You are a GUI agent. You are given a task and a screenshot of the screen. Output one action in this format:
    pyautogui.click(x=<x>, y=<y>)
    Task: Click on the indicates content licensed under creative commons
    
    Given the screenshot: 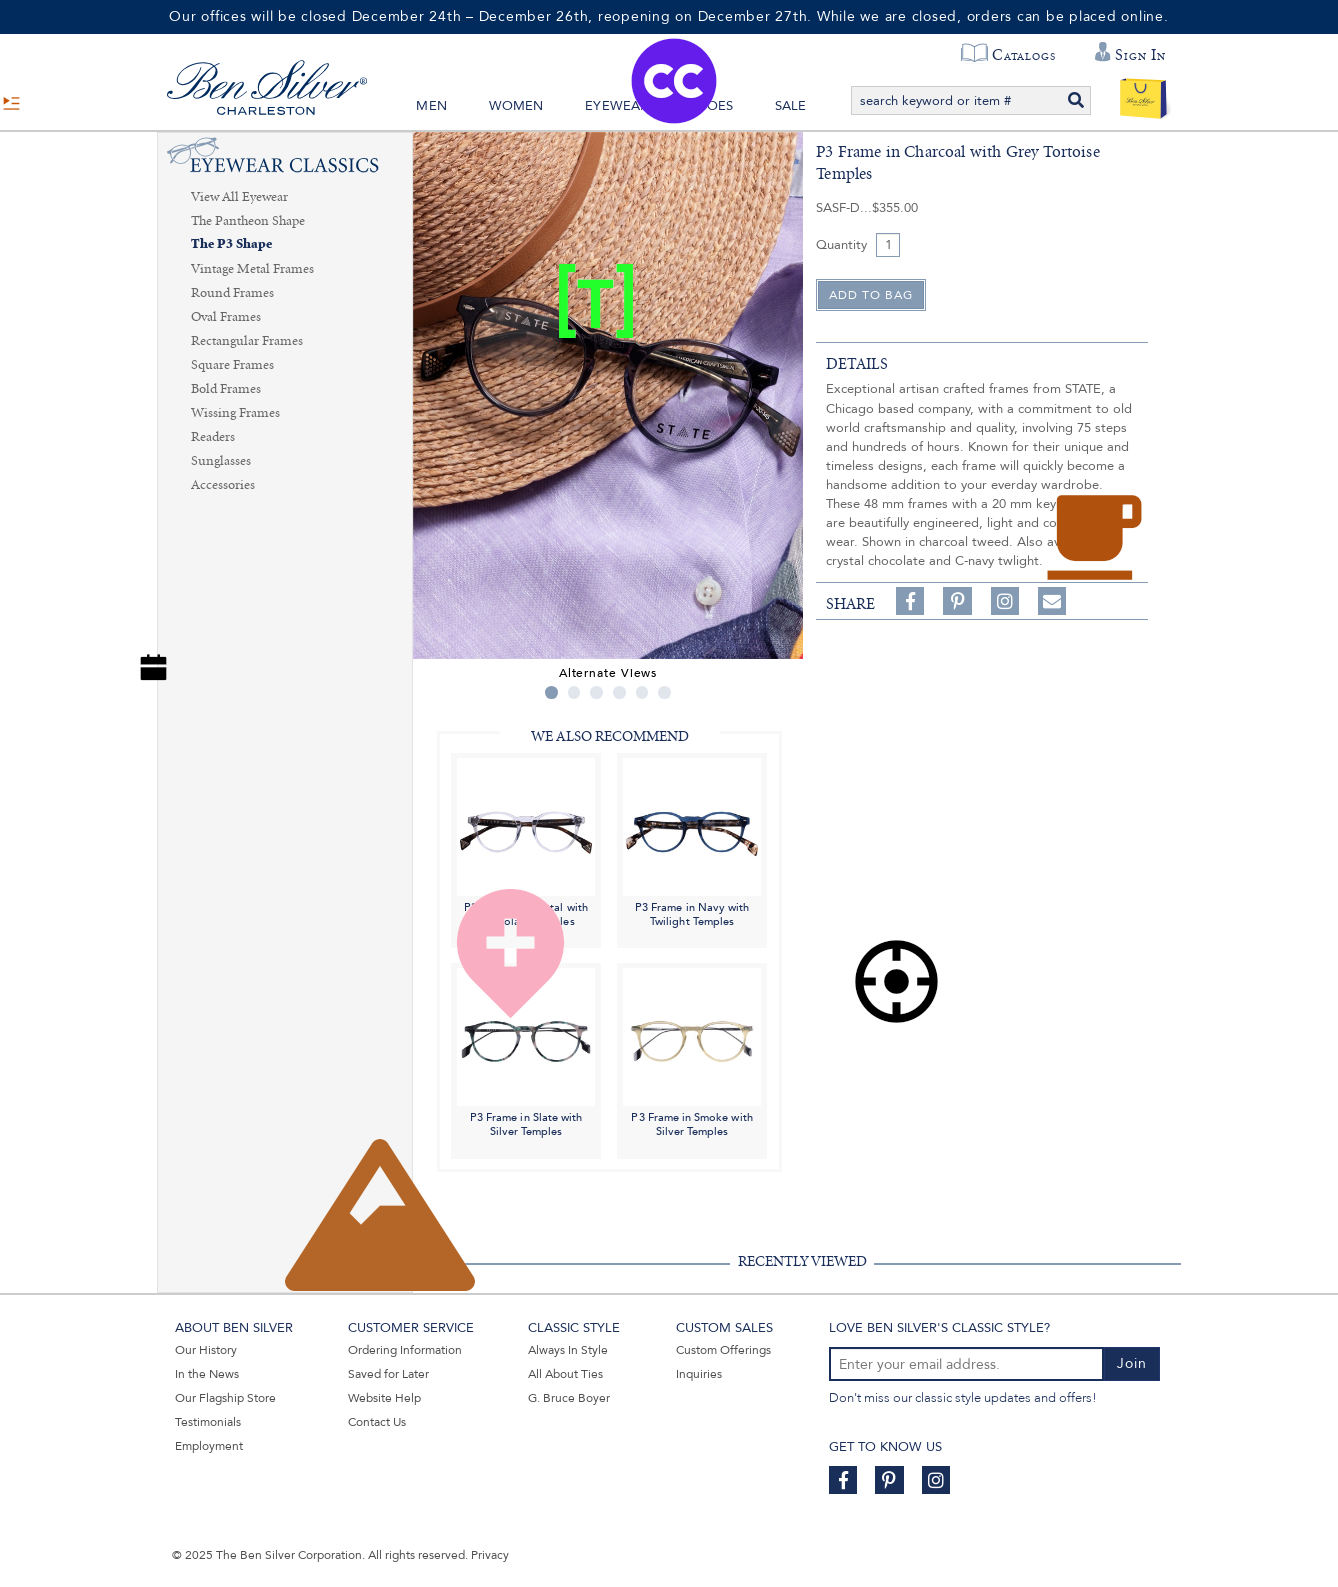 What is the action you would take?
    pyautogui.click(x=674, y=81)
    